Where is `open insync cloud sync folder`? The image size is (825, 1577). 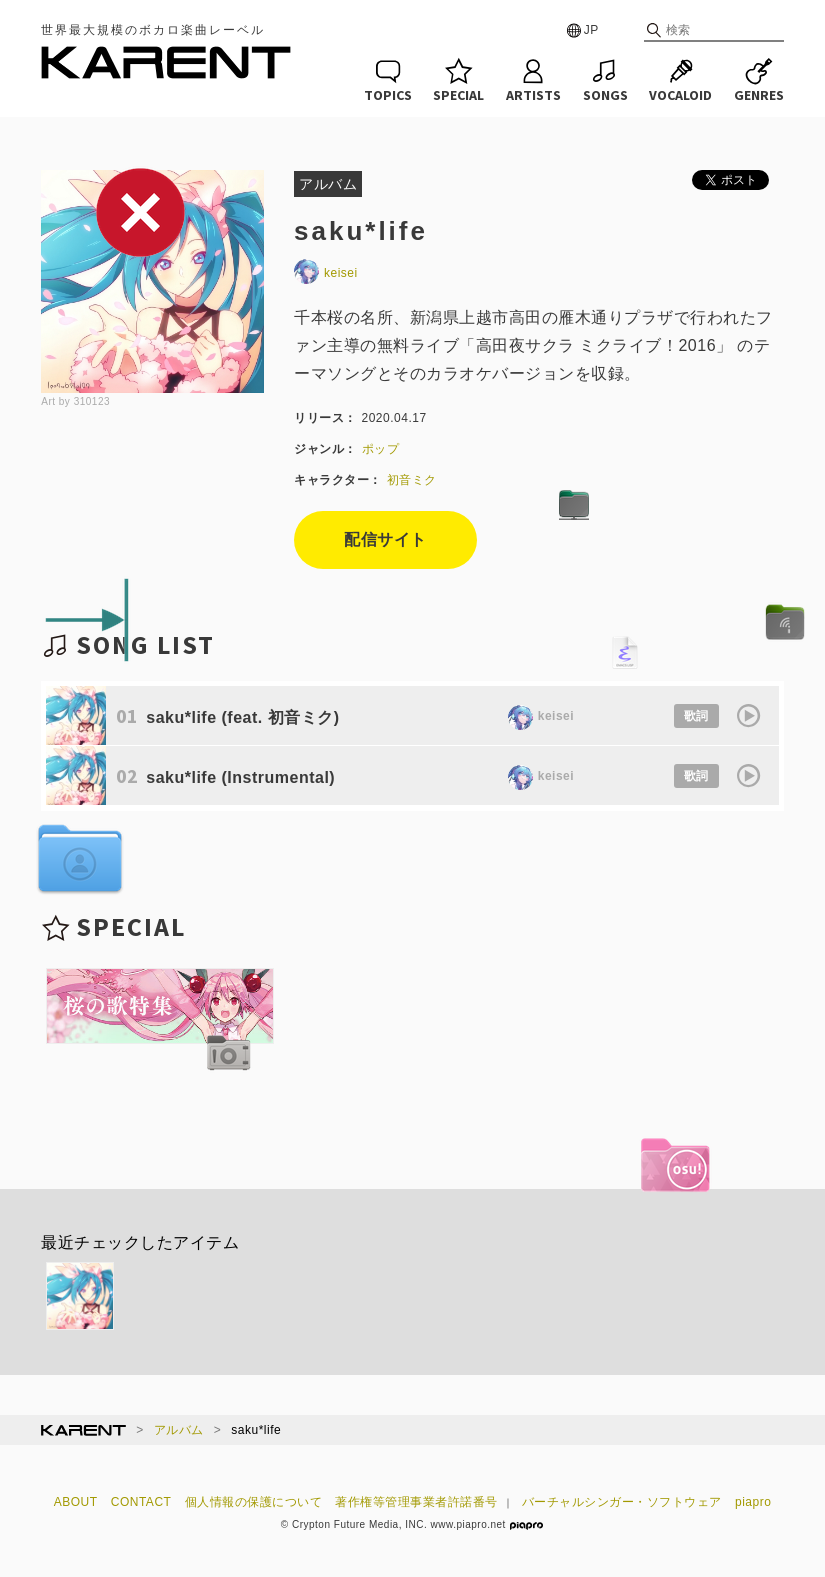
open insync cloud sync folder is located at coordinates (785, 622).